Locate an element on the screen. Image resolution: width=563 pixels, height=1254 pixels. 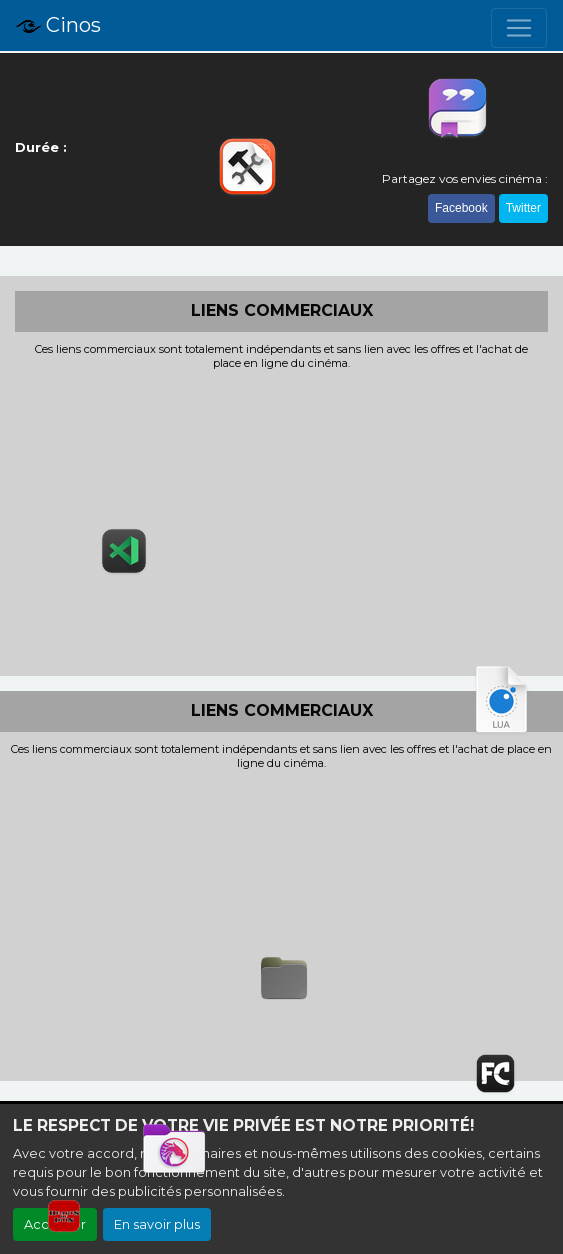
open folder to view files is located at coordinates (284, 978).